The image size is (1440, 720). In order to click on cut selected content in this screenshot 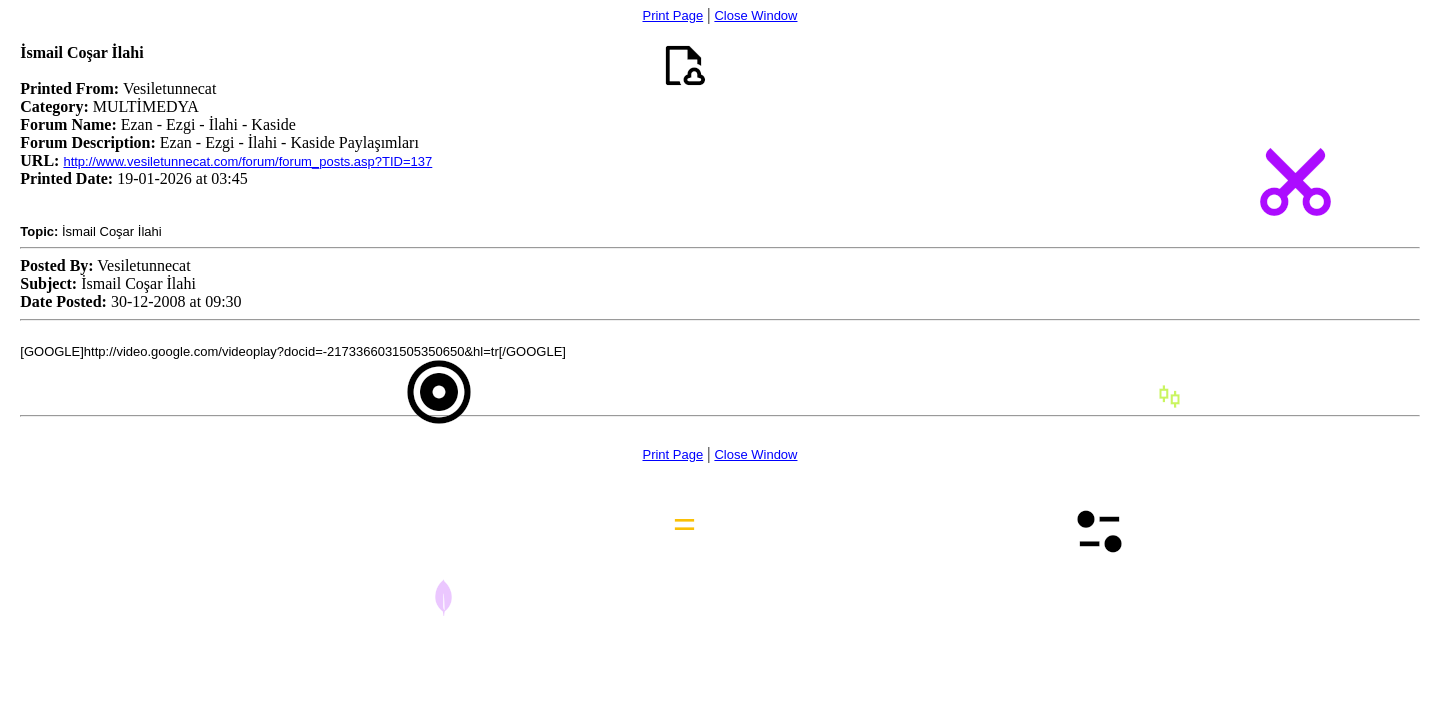, I will do `click(1295, 180)`.